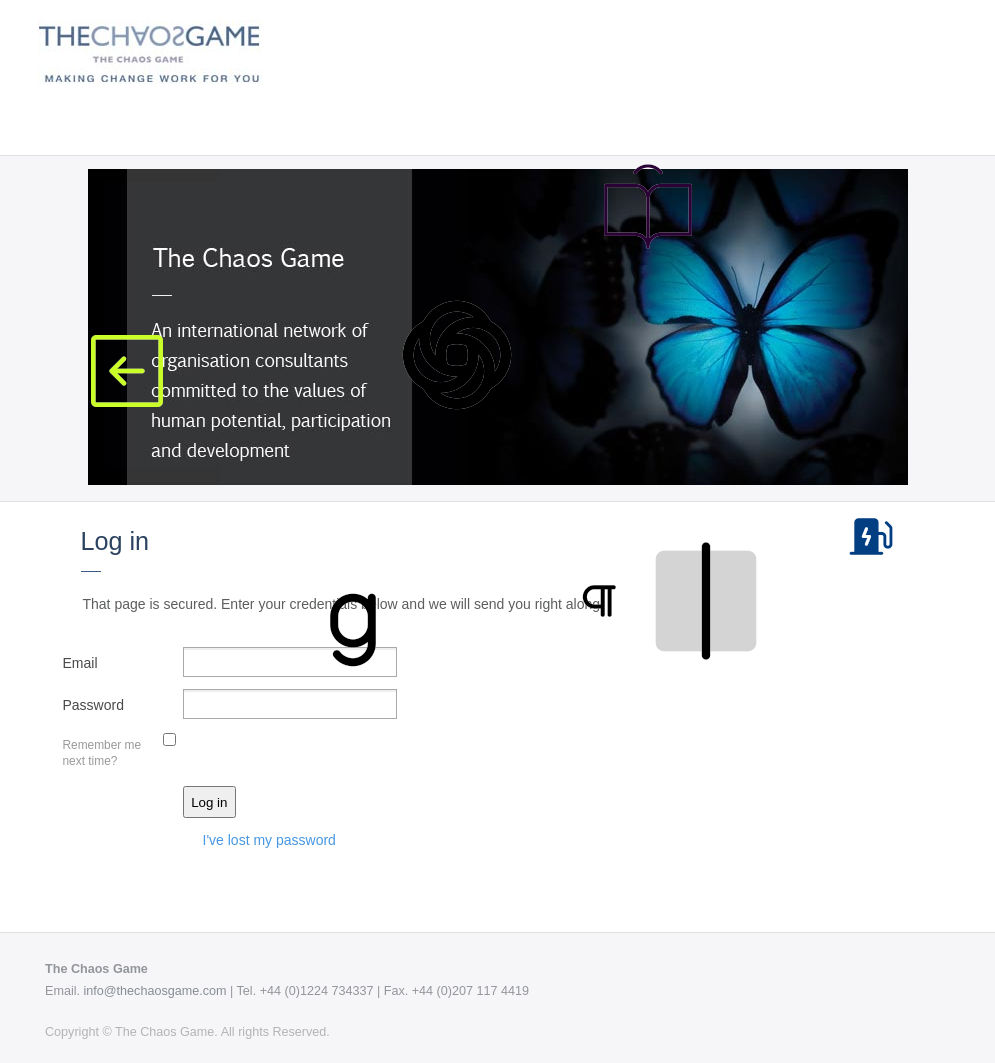 This screenshot has width=995, height=1063. What do you see at coordinates (648, 205) in the screenshot?
I see `view user profile or contact details` at bounding box center [648, 205].